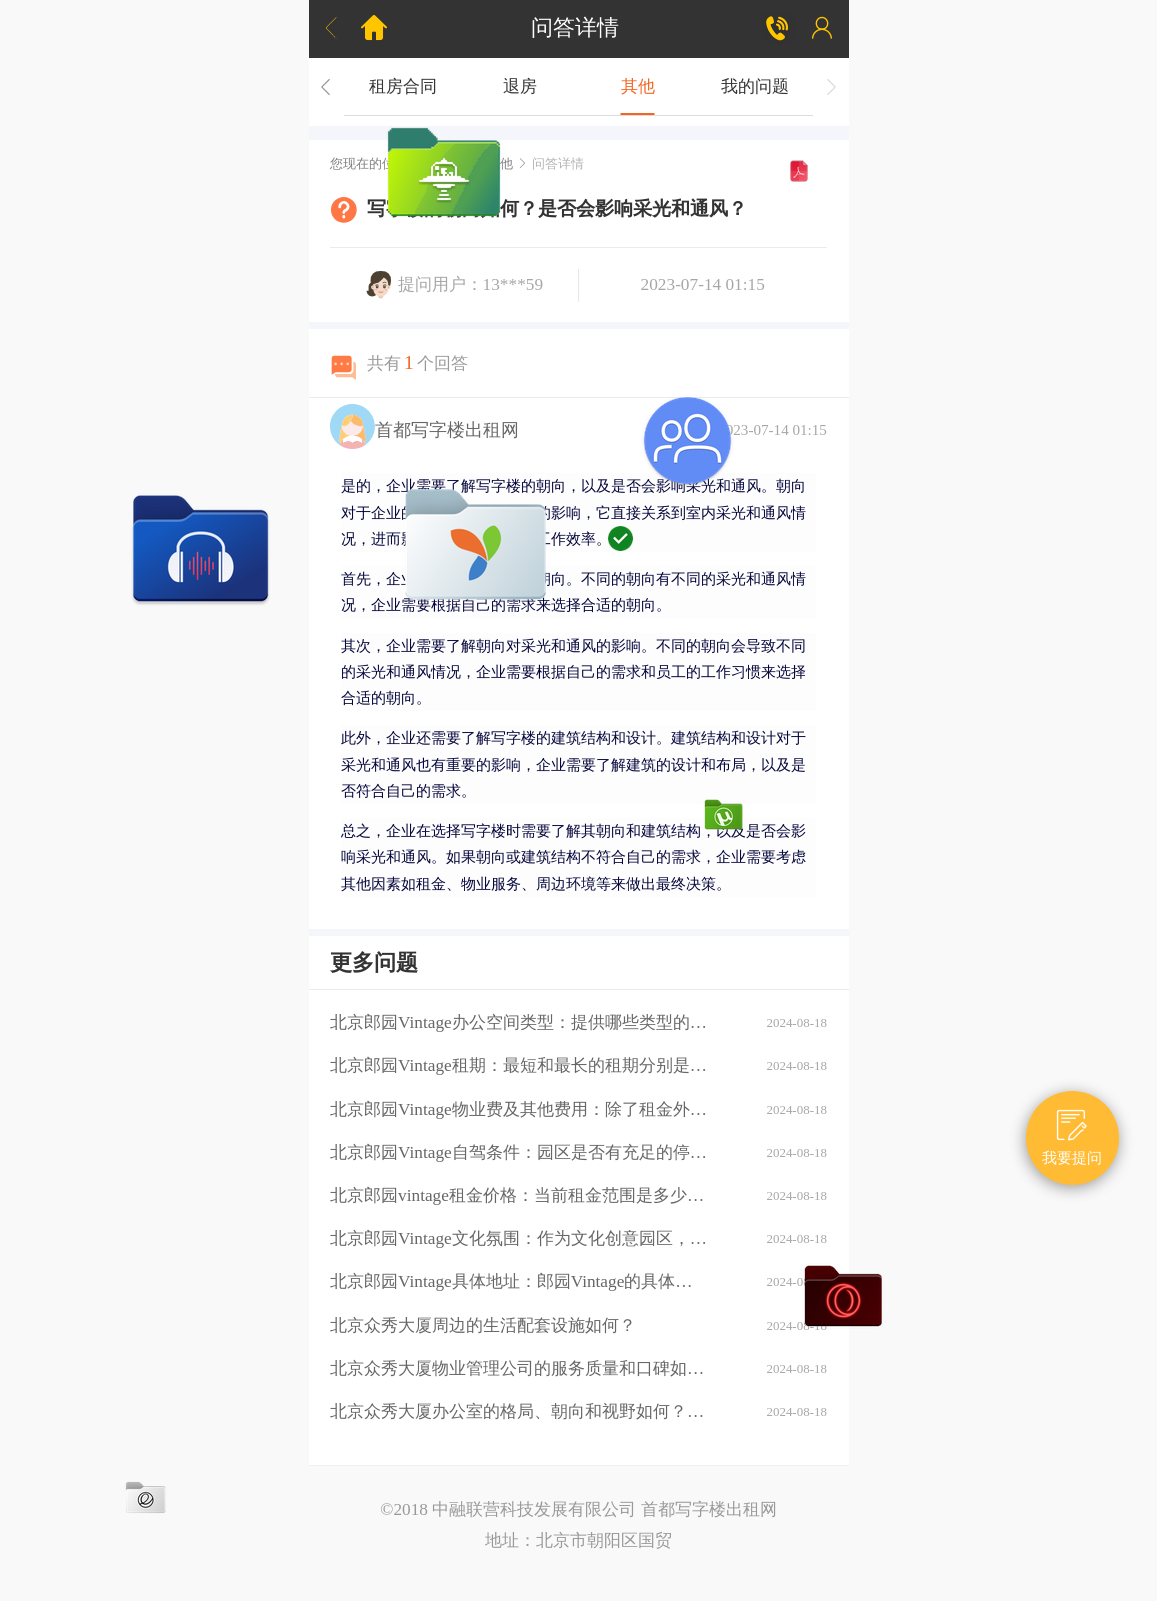 This screenshot has height=1601, width=1157. Describe the element at coordinates (843, 1298) in the screenshot. I see `open Opera GX browser files folder` at that location.